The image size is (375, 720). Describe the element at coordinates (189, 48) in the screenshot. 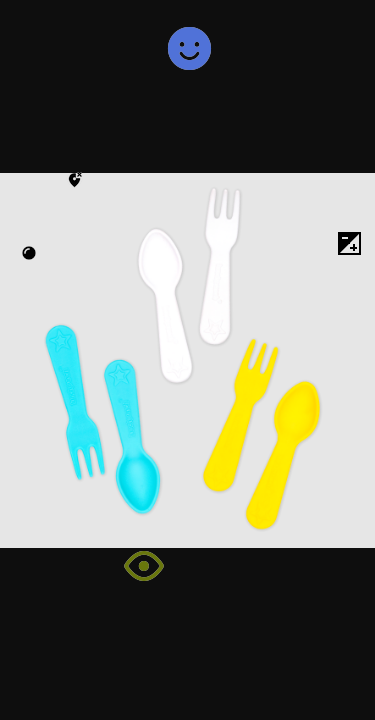

I see `add an emoji or reaction` at that location.